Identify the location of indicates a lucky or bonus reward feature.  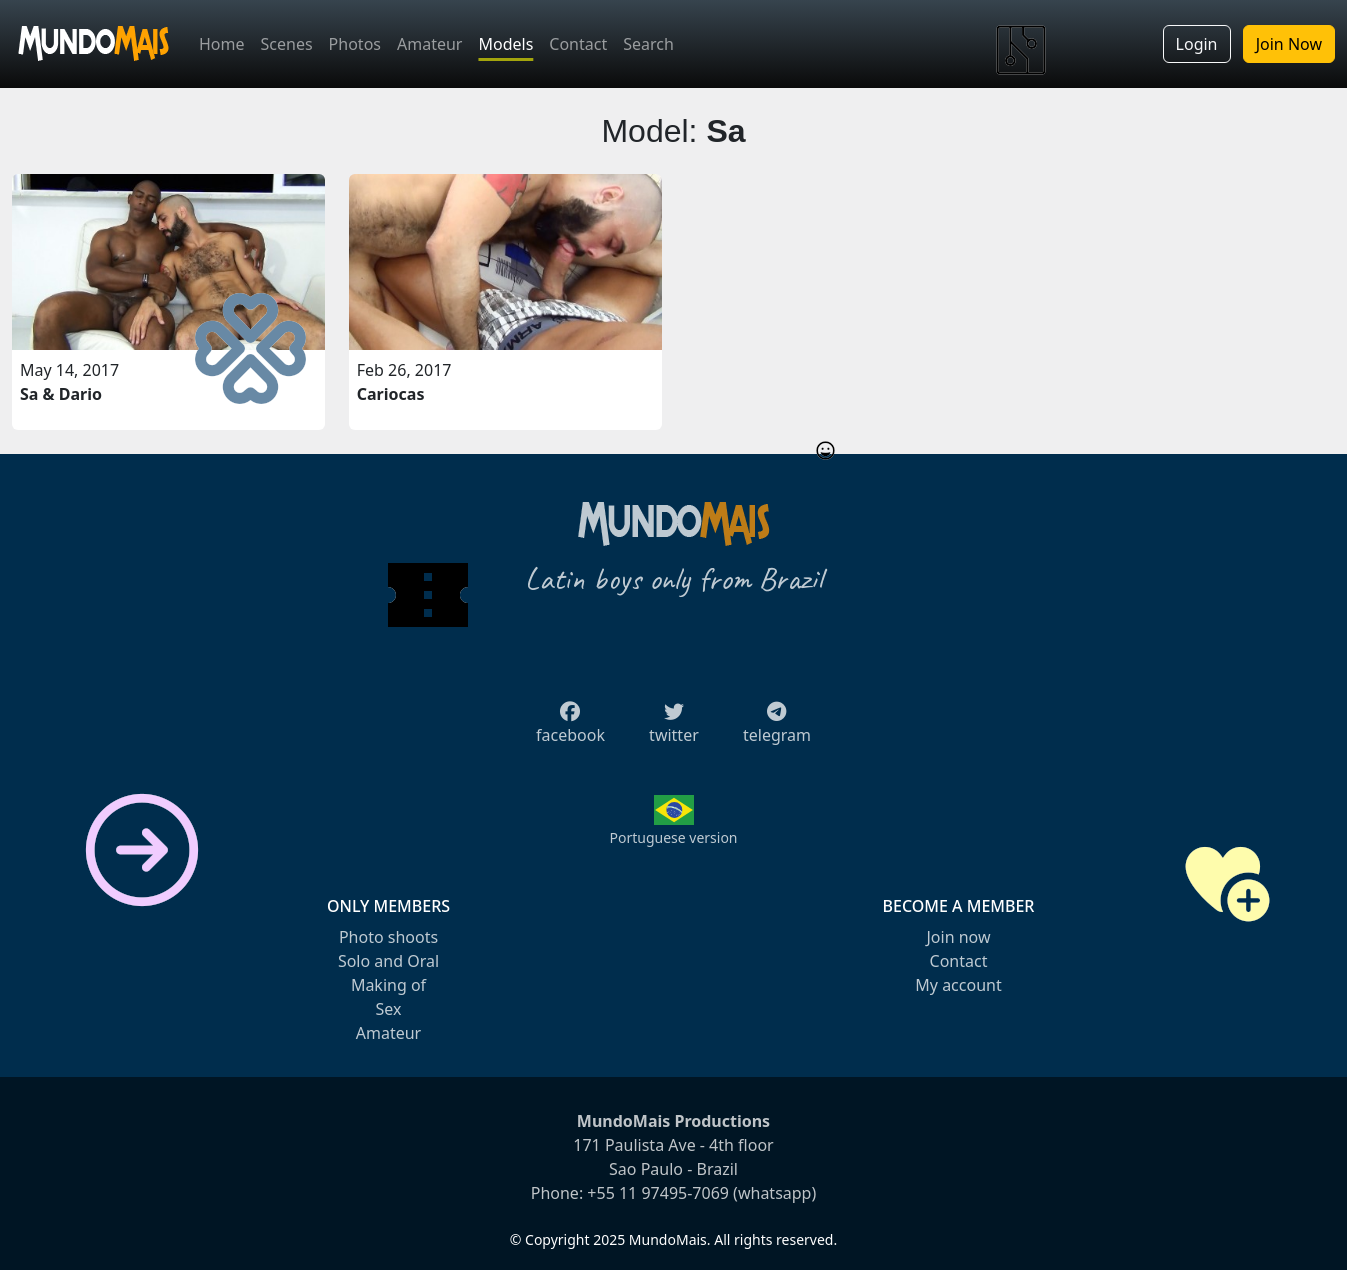
(250, 348).